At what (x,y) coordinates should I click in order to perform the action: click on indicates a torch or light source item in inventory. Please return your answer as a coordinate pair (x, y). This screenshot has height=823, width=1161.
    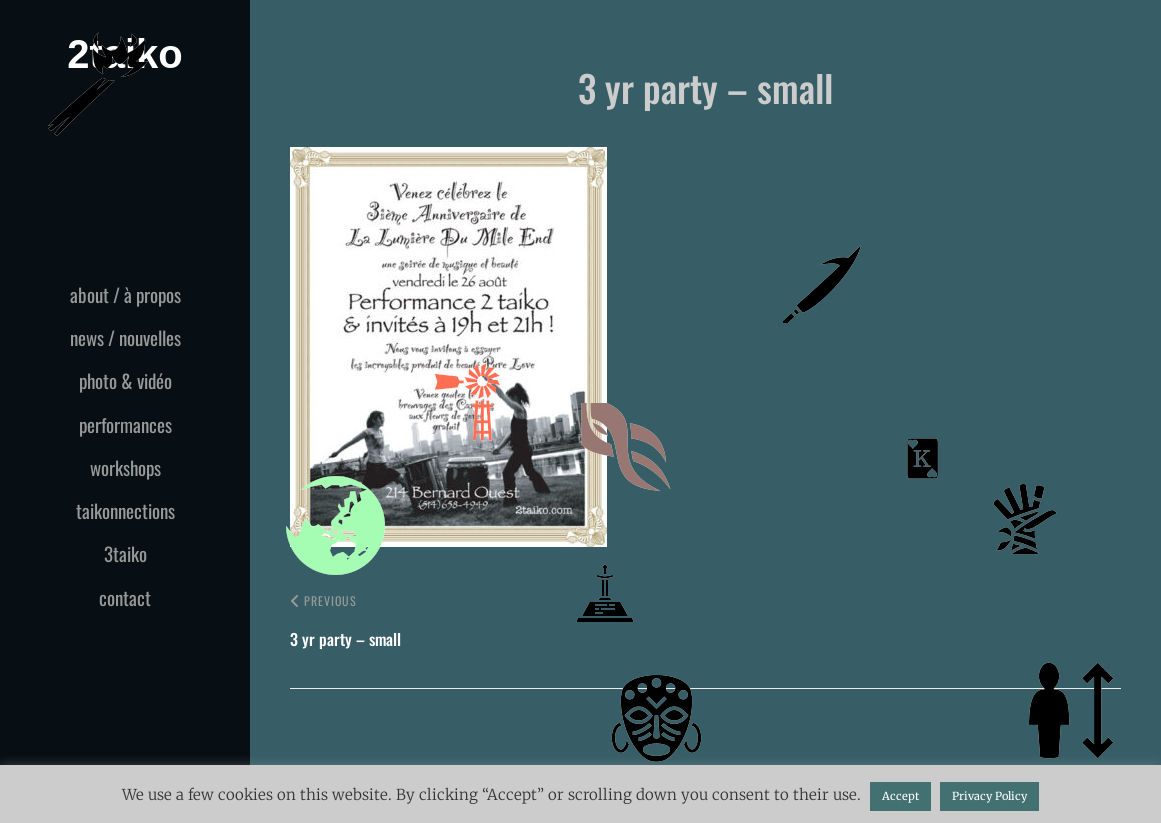
    Looking at the image, I should click on (98, 84).